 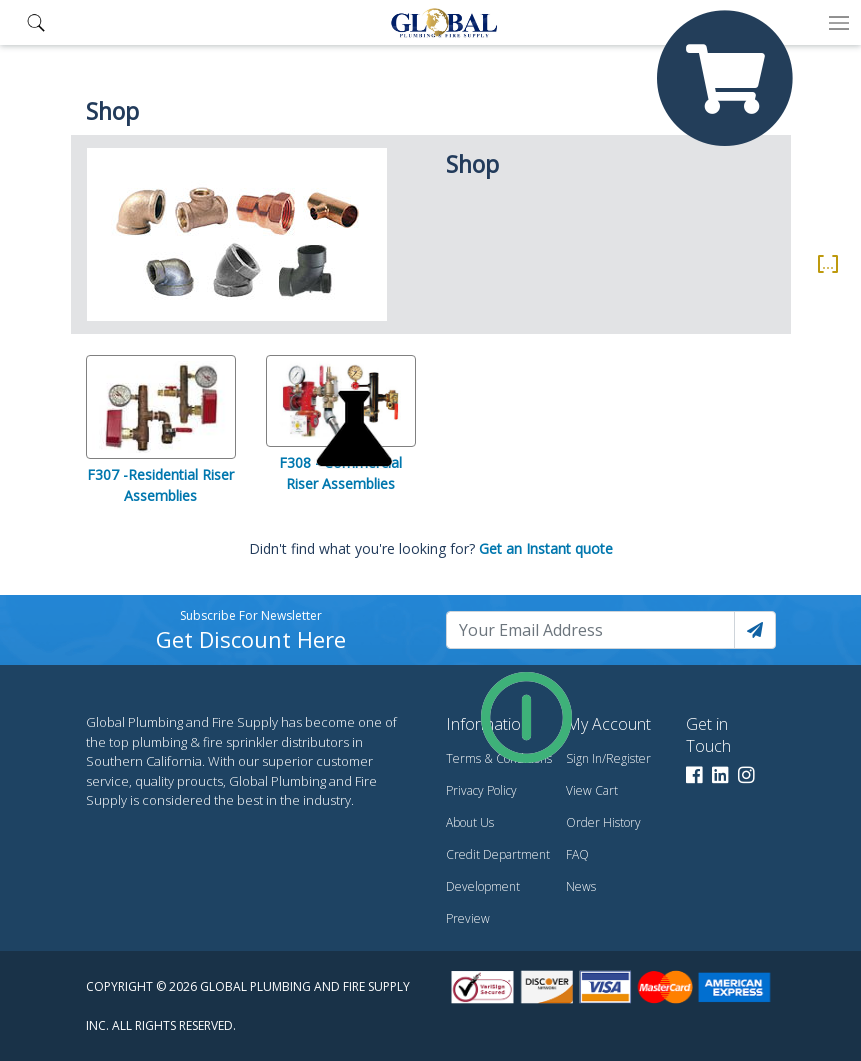 I want to click on access information or help, so click(x=526, y=717).